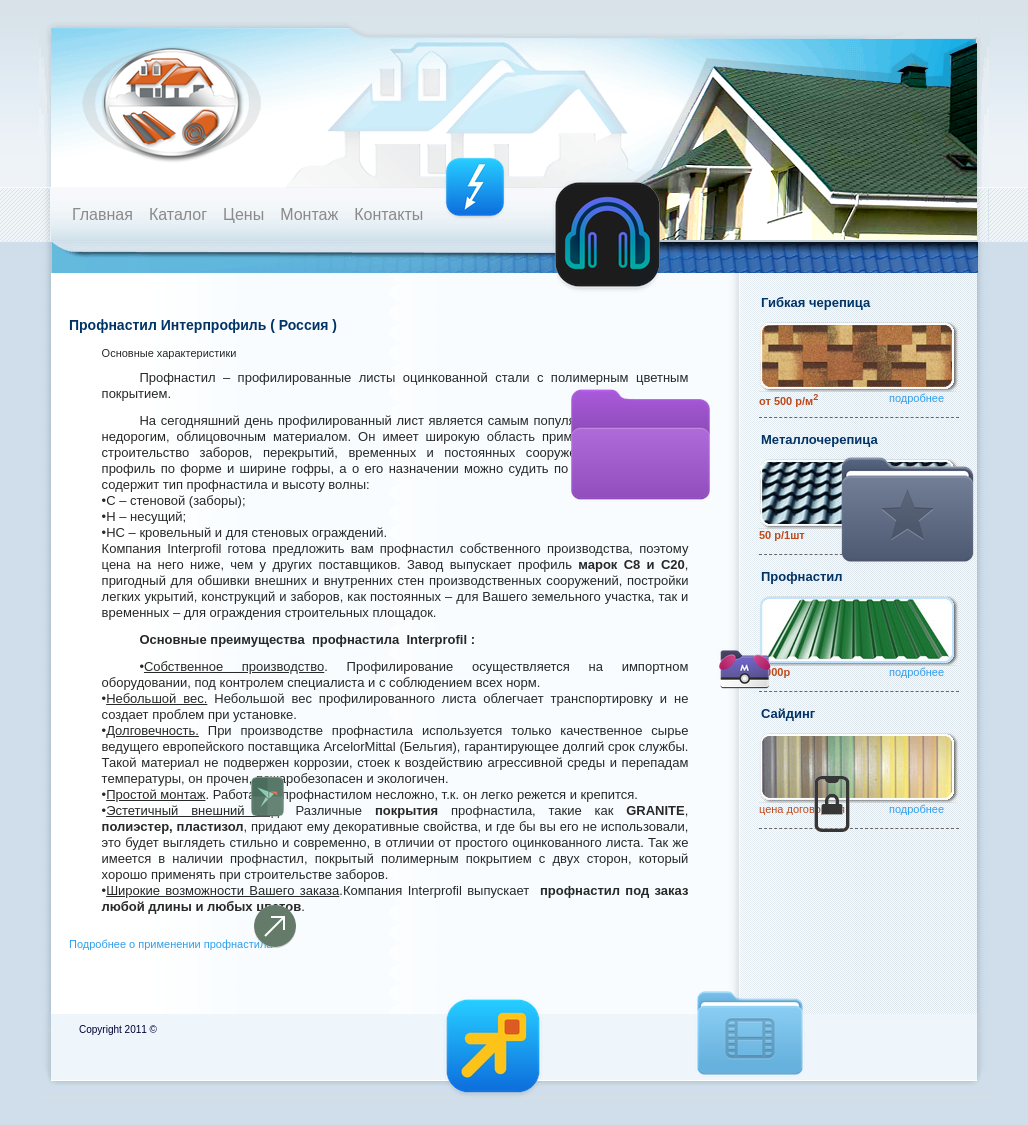  Describe the element at coordinates (267, 796) in the screenshot. I see `snap application package file` at that location.